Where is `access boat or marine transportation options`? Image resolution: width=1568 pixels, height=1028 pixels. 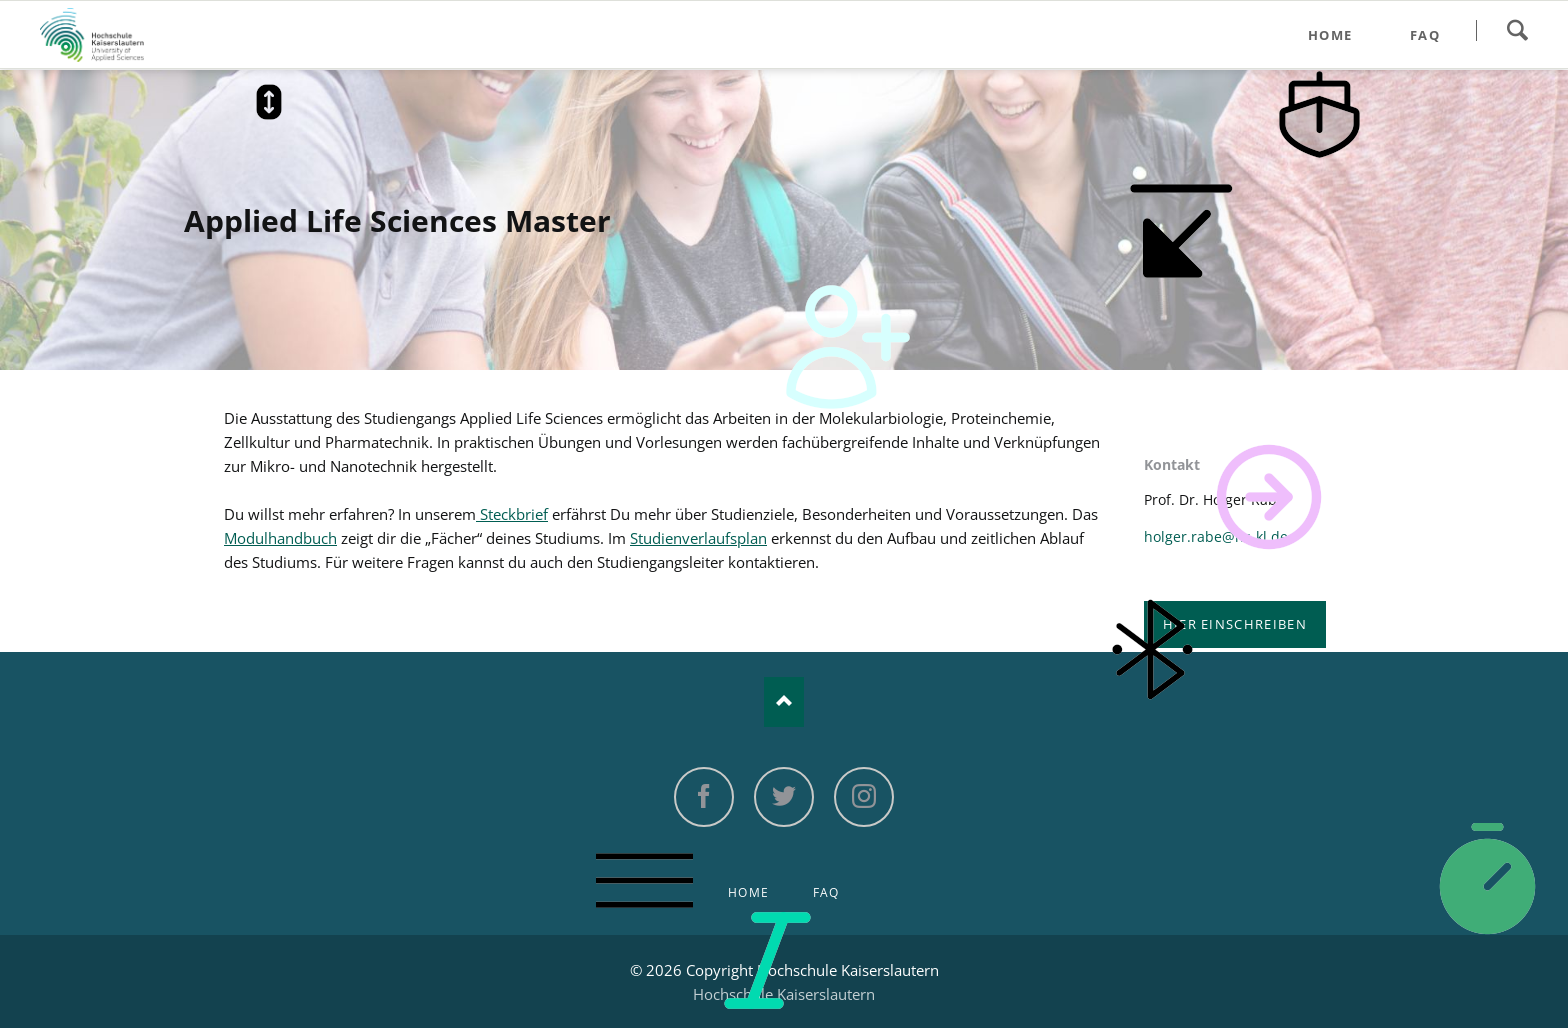
access boat or marine transportation options is located at coordinates (1319, 114).